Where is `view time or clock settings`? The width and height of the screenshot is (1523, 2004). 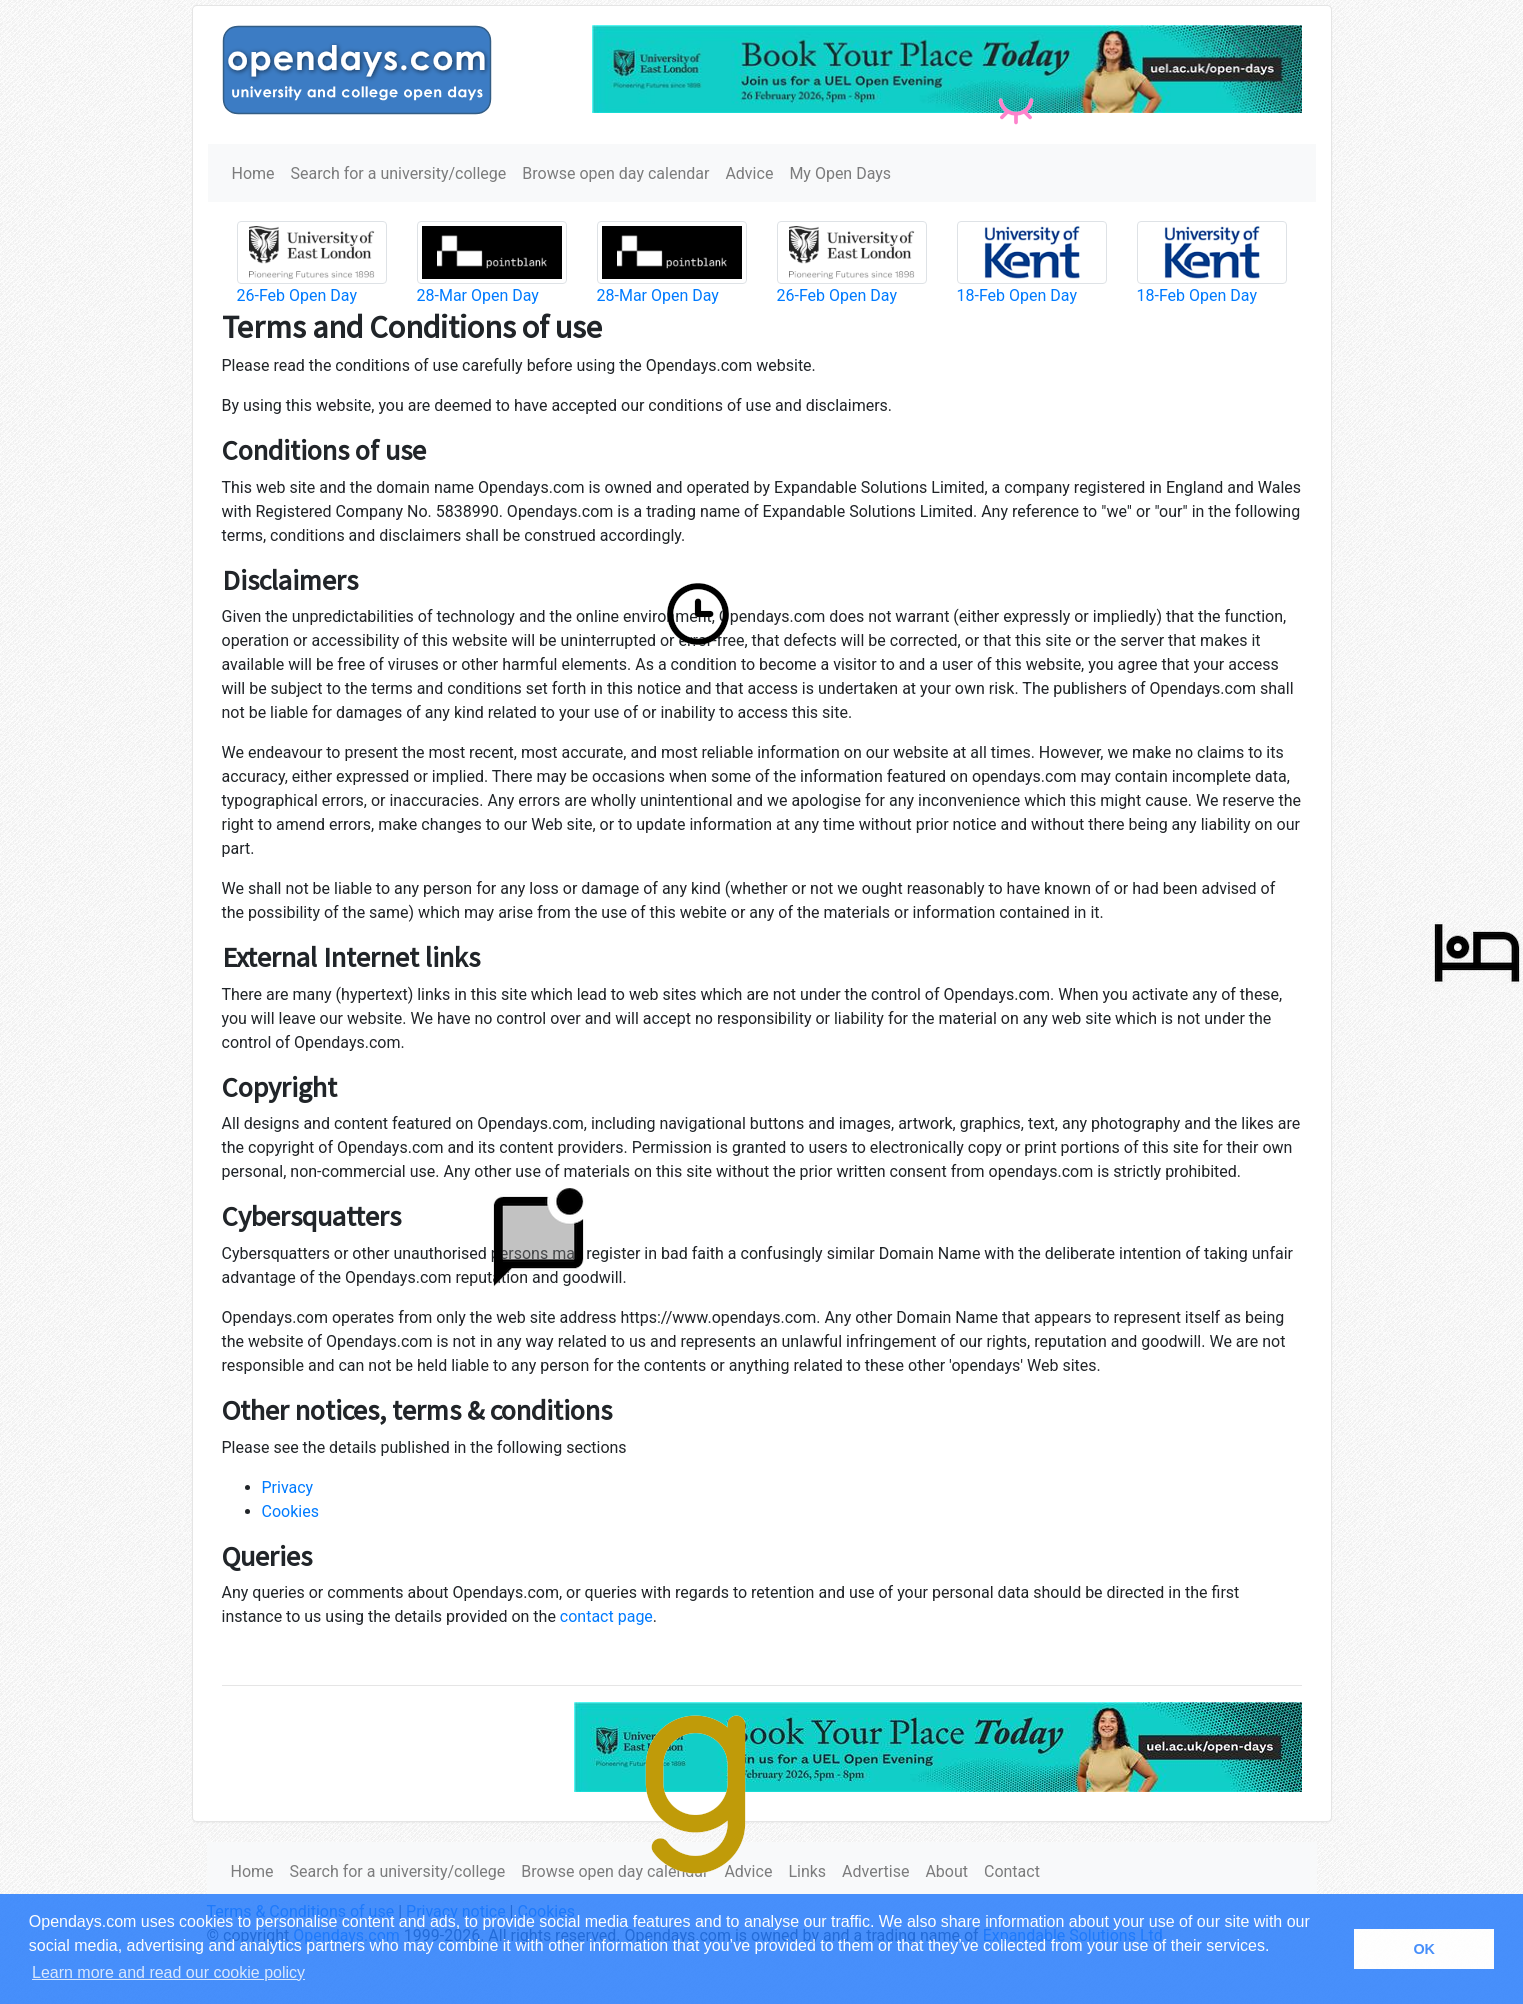
view time or clock settings is located at coordinates (698, 614).